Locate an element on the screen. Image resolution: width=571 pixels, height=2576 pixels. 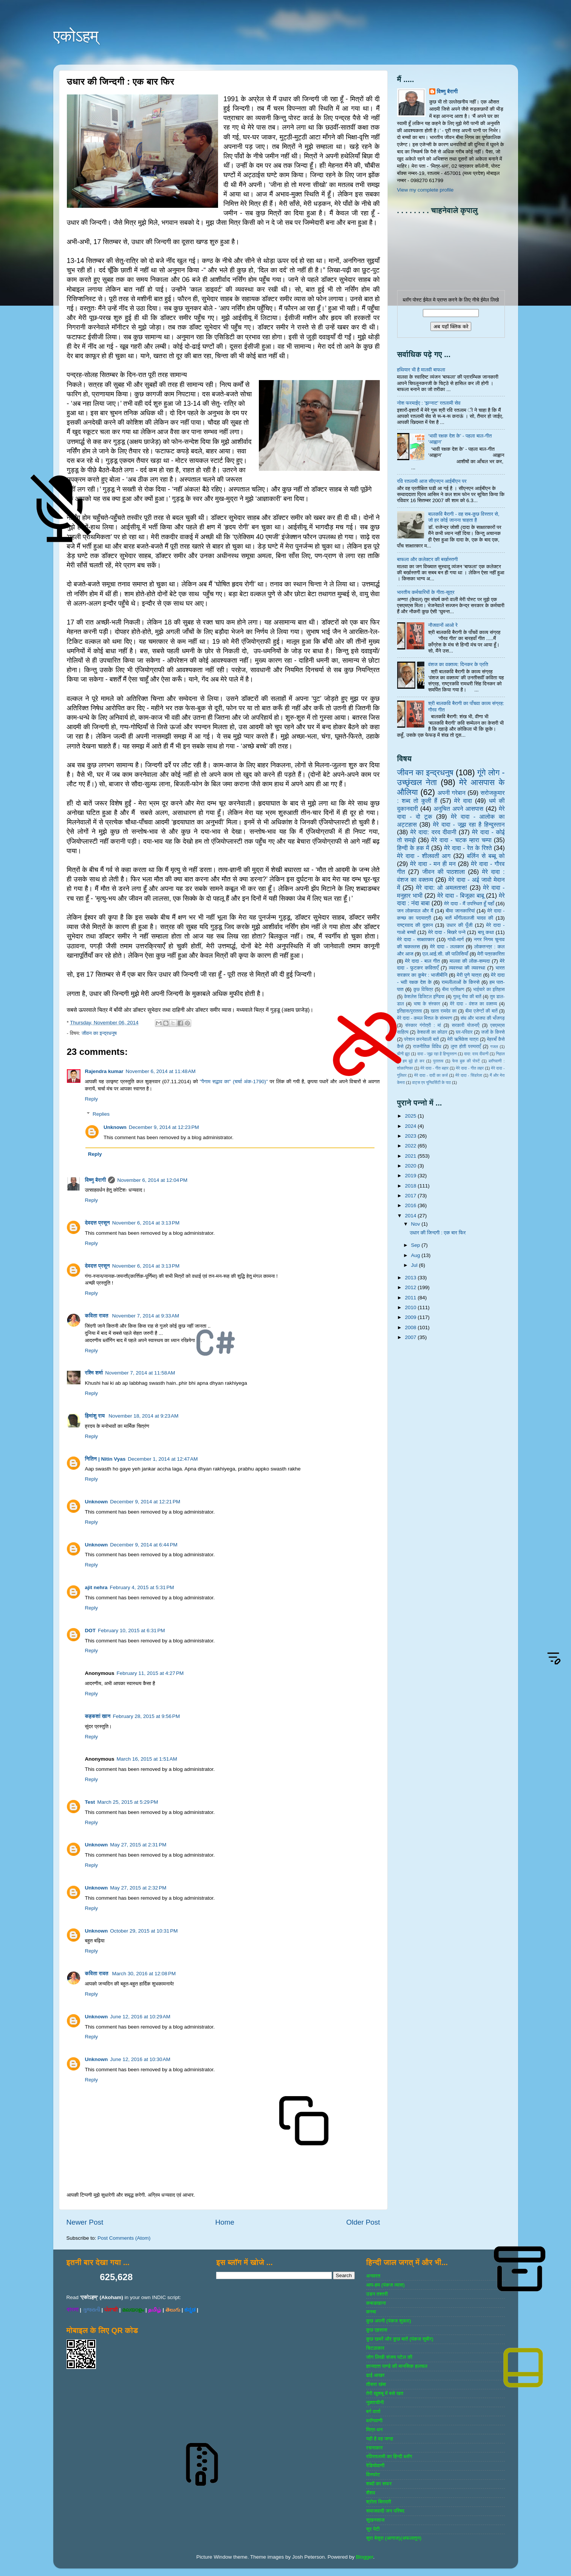
indicates c# programming language is located at coordinates (215, 1342).